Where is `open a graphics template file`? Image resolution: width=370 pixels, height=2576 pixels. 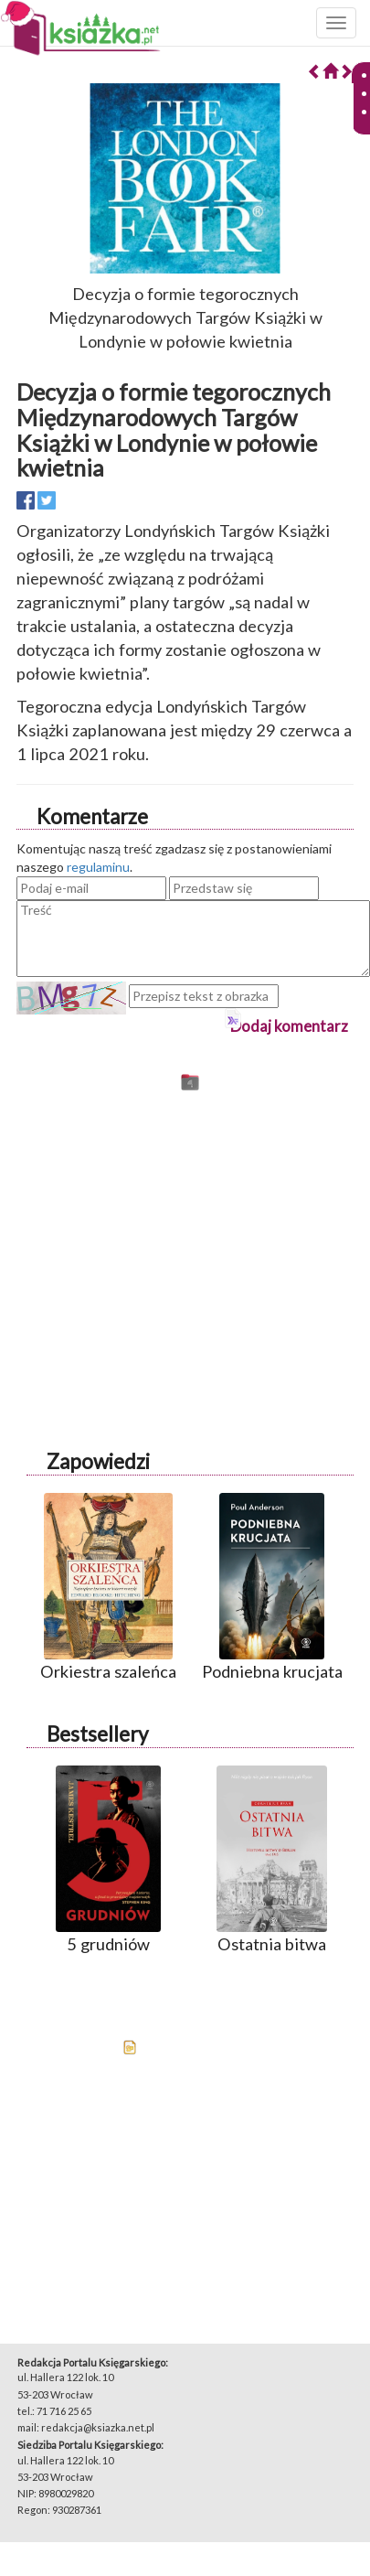 open a graphics template file is located at coordinates (130, 2047).